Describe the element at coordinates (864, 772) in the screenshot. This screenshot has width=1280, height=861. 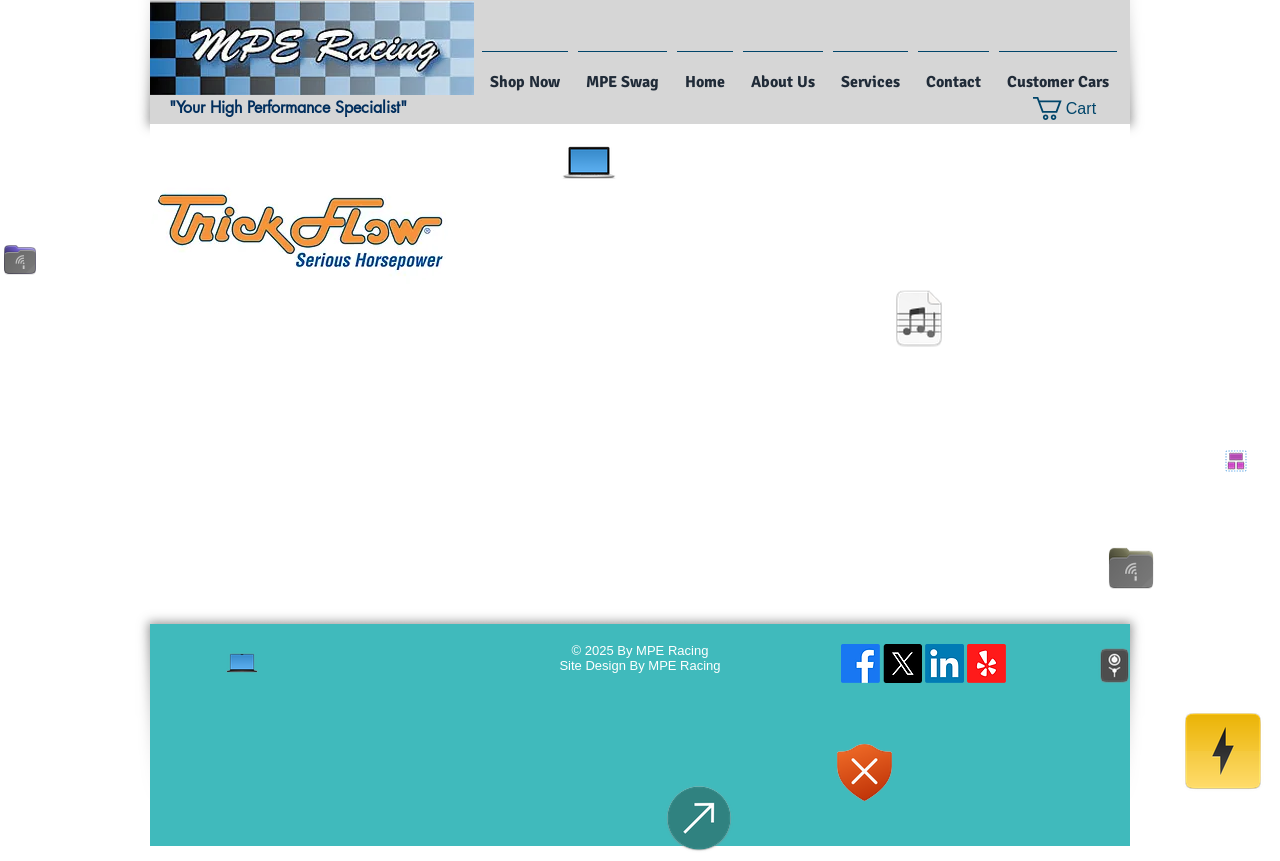
I see `indicates a security error or protection failure` at that location.